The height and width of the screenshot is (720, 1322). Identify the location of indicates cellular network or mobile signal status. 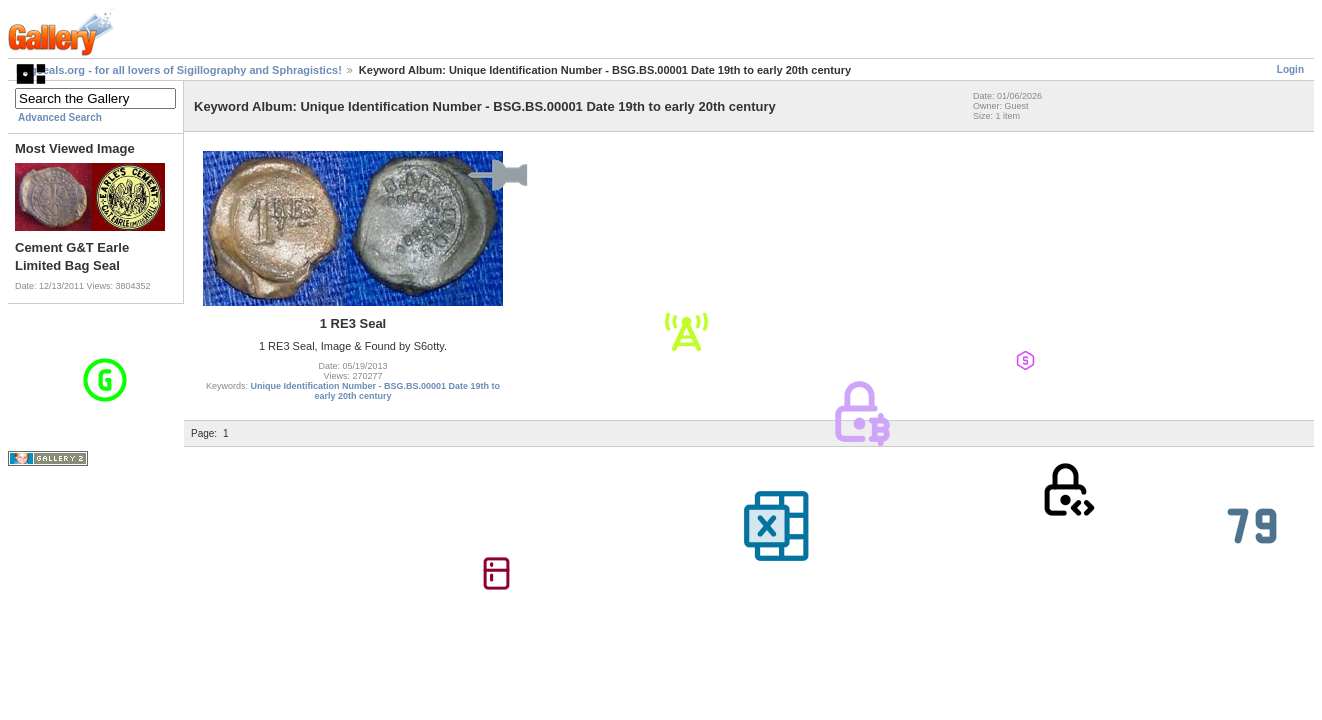
(686, 331).